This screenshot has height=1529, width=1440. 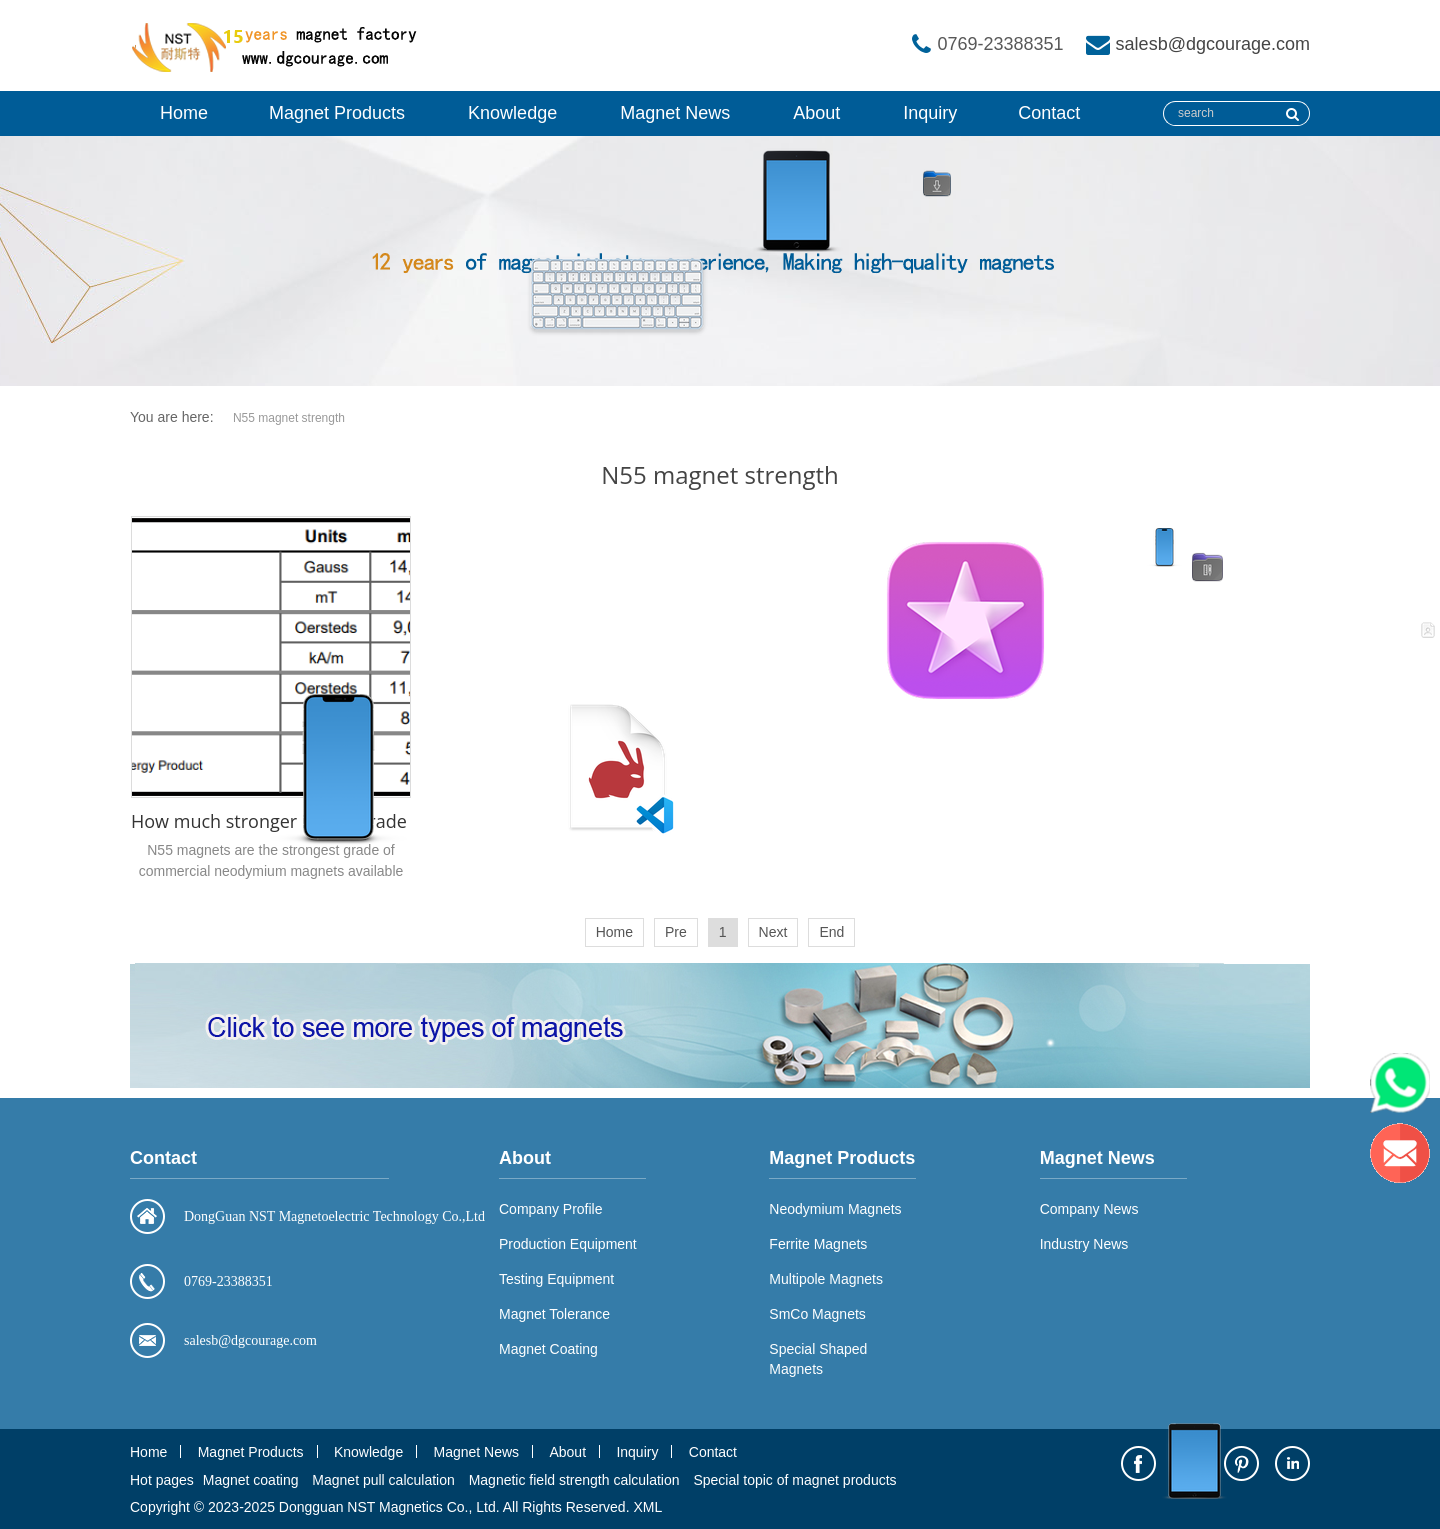 What do you see at coordinates (617, 294) in the screenshot?
I see `connect a bluetooth keyboard` at bounding box center [617, 294].